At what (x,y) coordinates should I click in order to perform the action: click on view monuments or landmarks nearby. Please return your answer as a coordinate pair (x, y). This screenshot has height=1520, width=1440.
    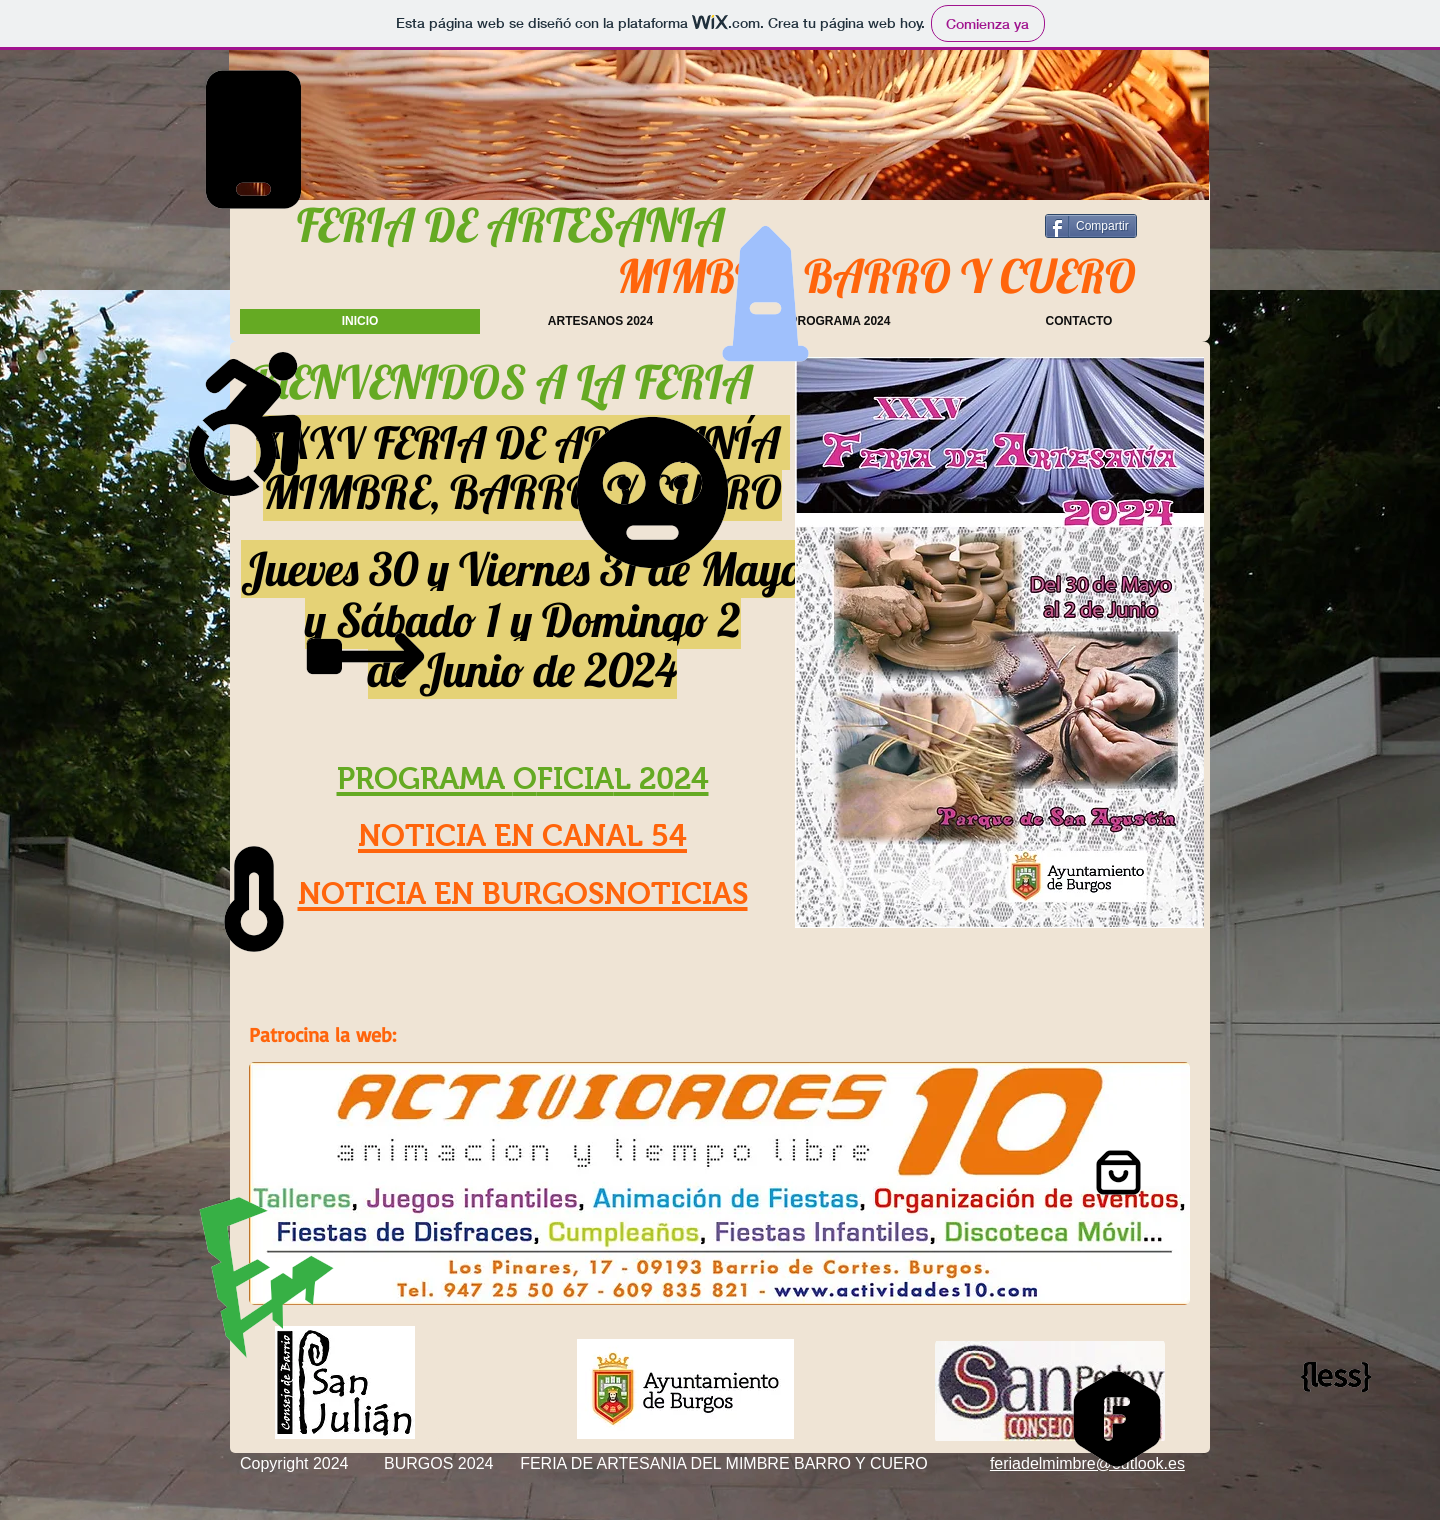
    Looking at the image, I should click on (765, 298).